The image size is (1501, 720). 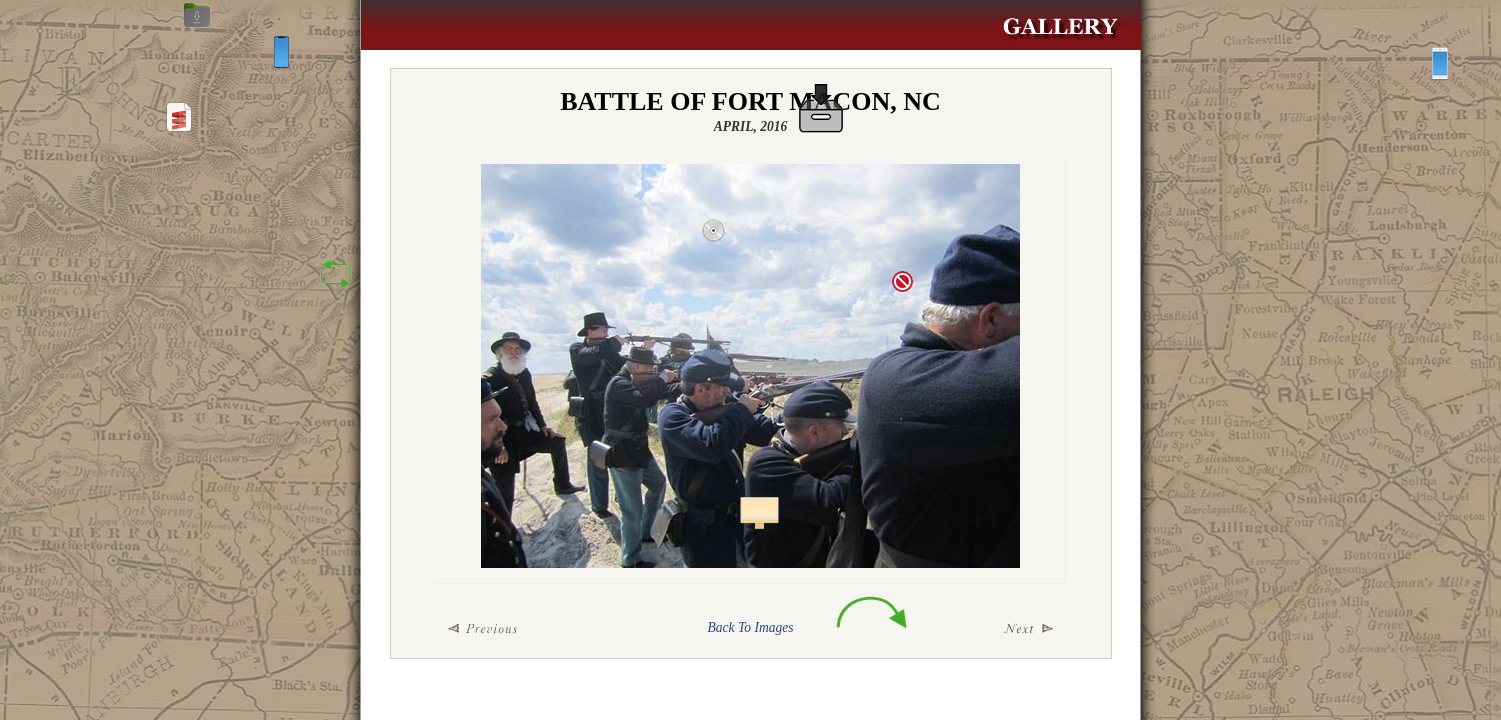 What do you see at coordinates (281, 52) in the screenshot?
I see `iPhone XS Max device icon` at bounding box center [281, 52].